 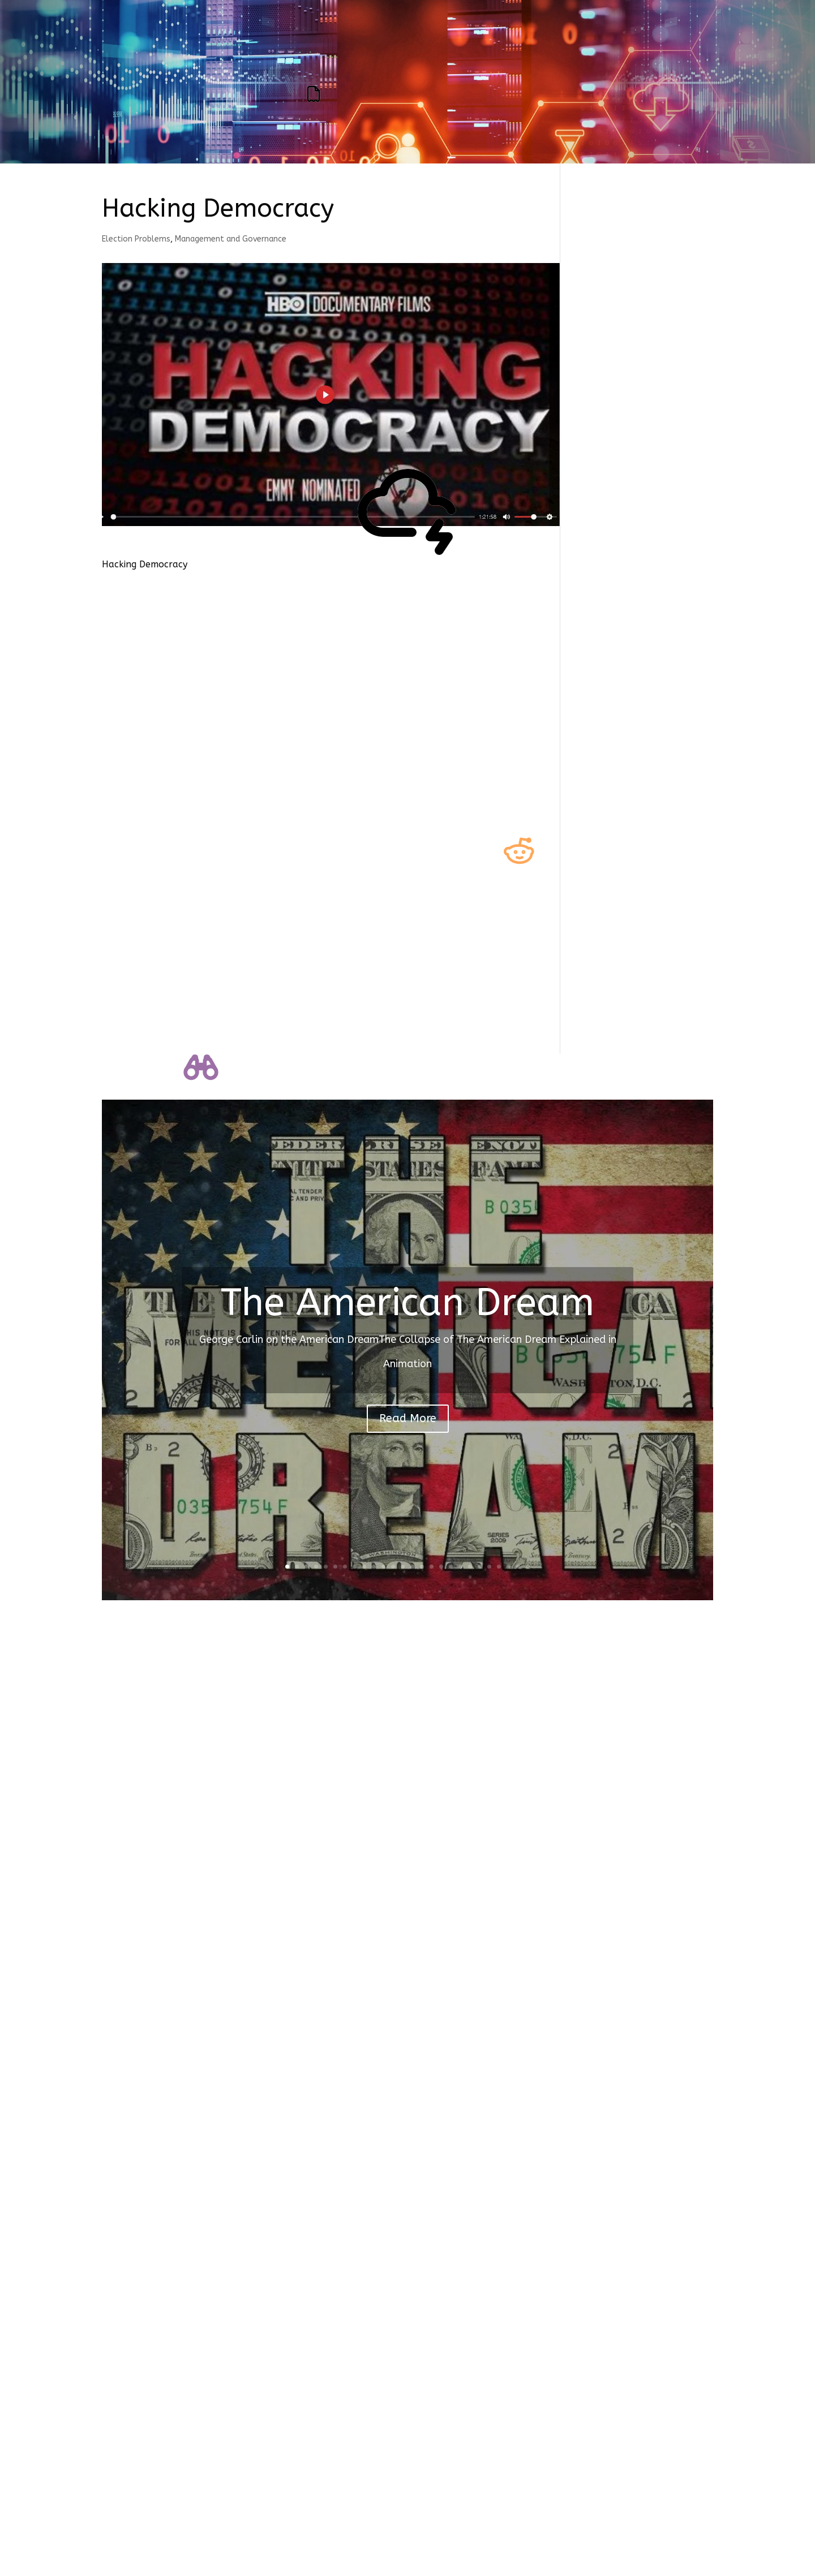 I want to click on view invoice or billing details, so click(x=314, y=94).